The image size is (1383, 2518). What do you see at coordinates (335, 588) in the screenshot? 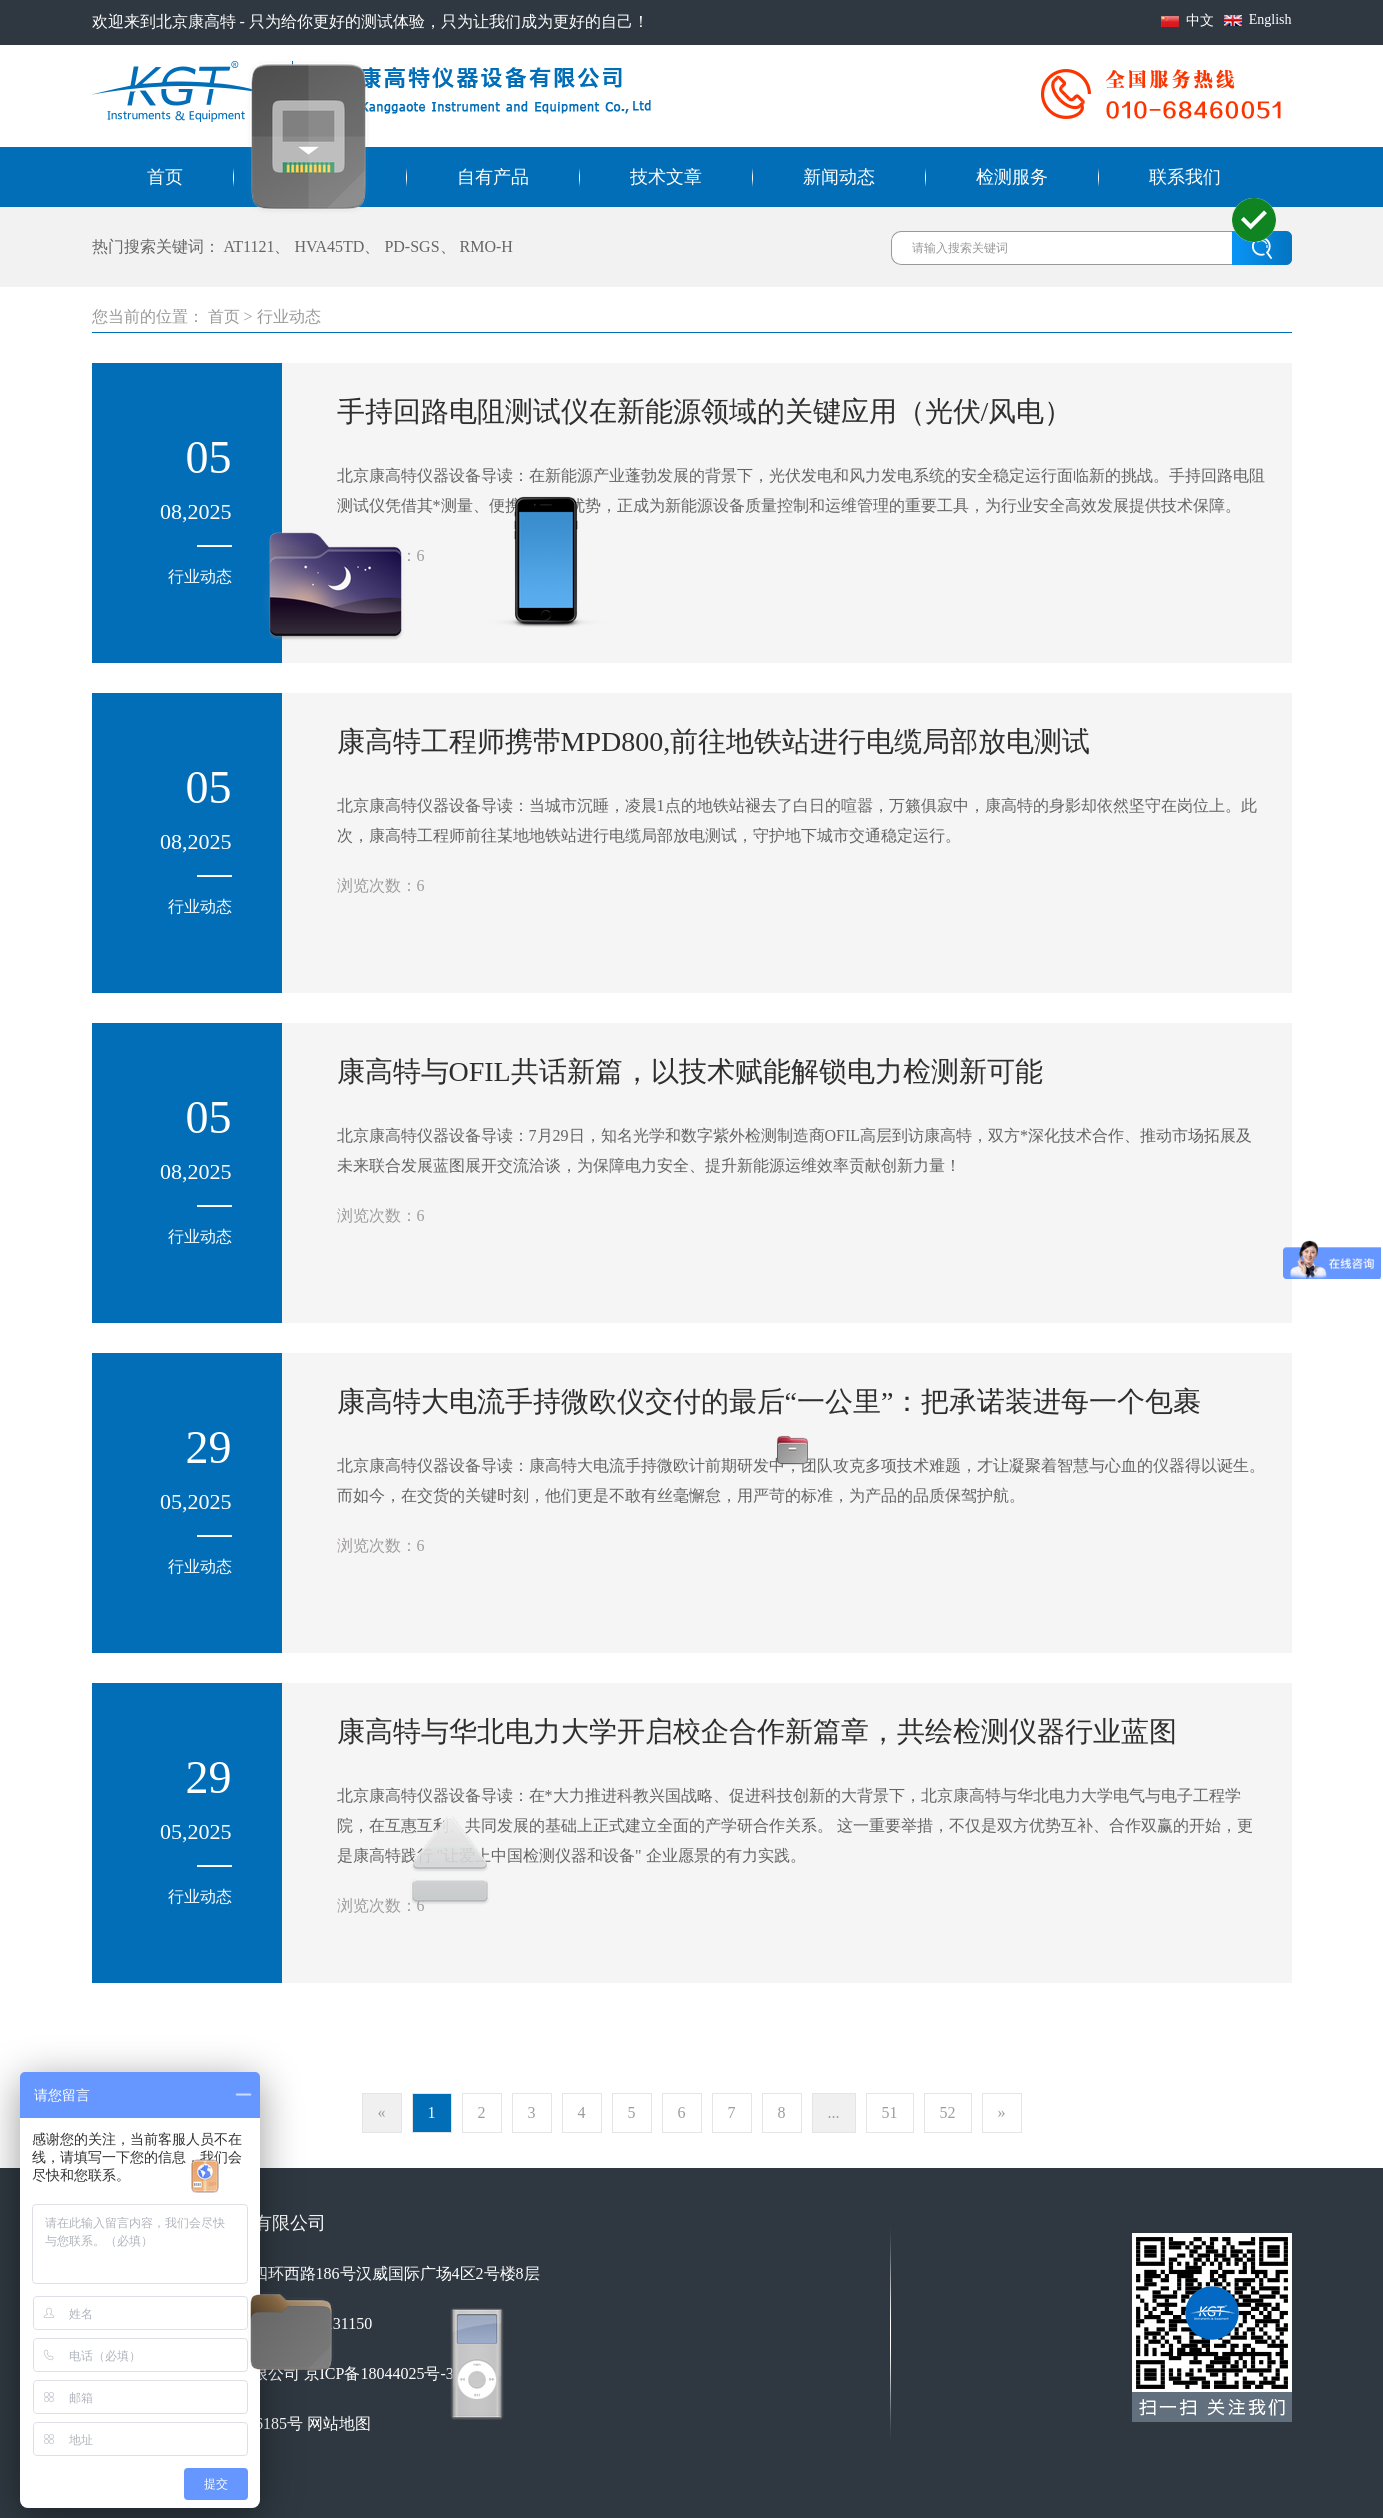
I see `open pictures folder` at bounding box center [335, 588].